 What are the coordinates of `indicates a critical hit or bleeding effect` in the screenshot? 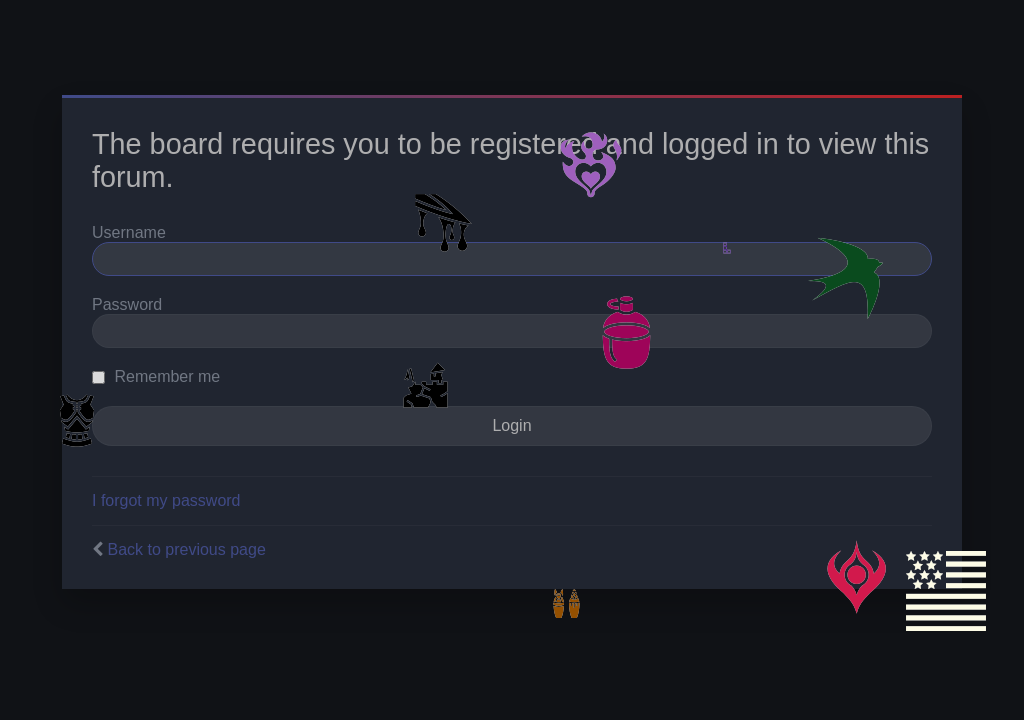 It's located at (443, 222).